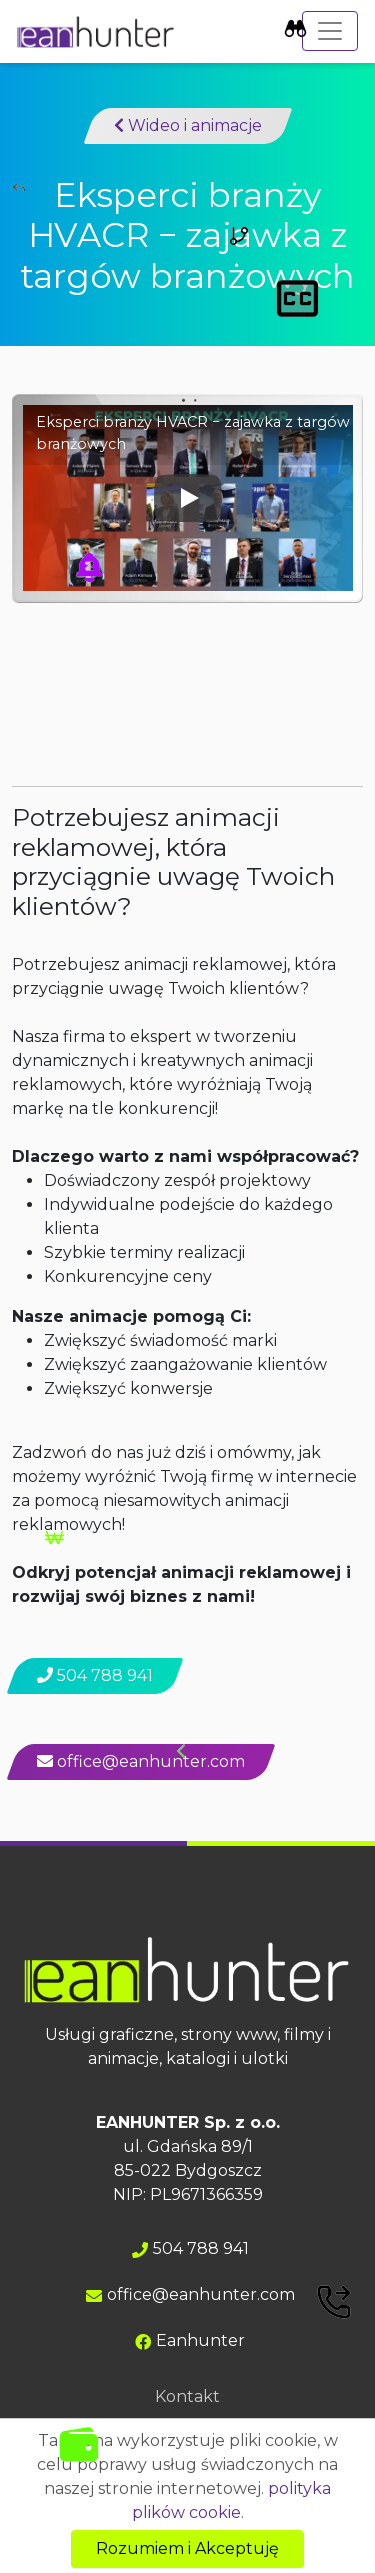 The width and height of the screenshot is (375, 2573). I want to click on indicates Korean won currency, so click(54, 1537).